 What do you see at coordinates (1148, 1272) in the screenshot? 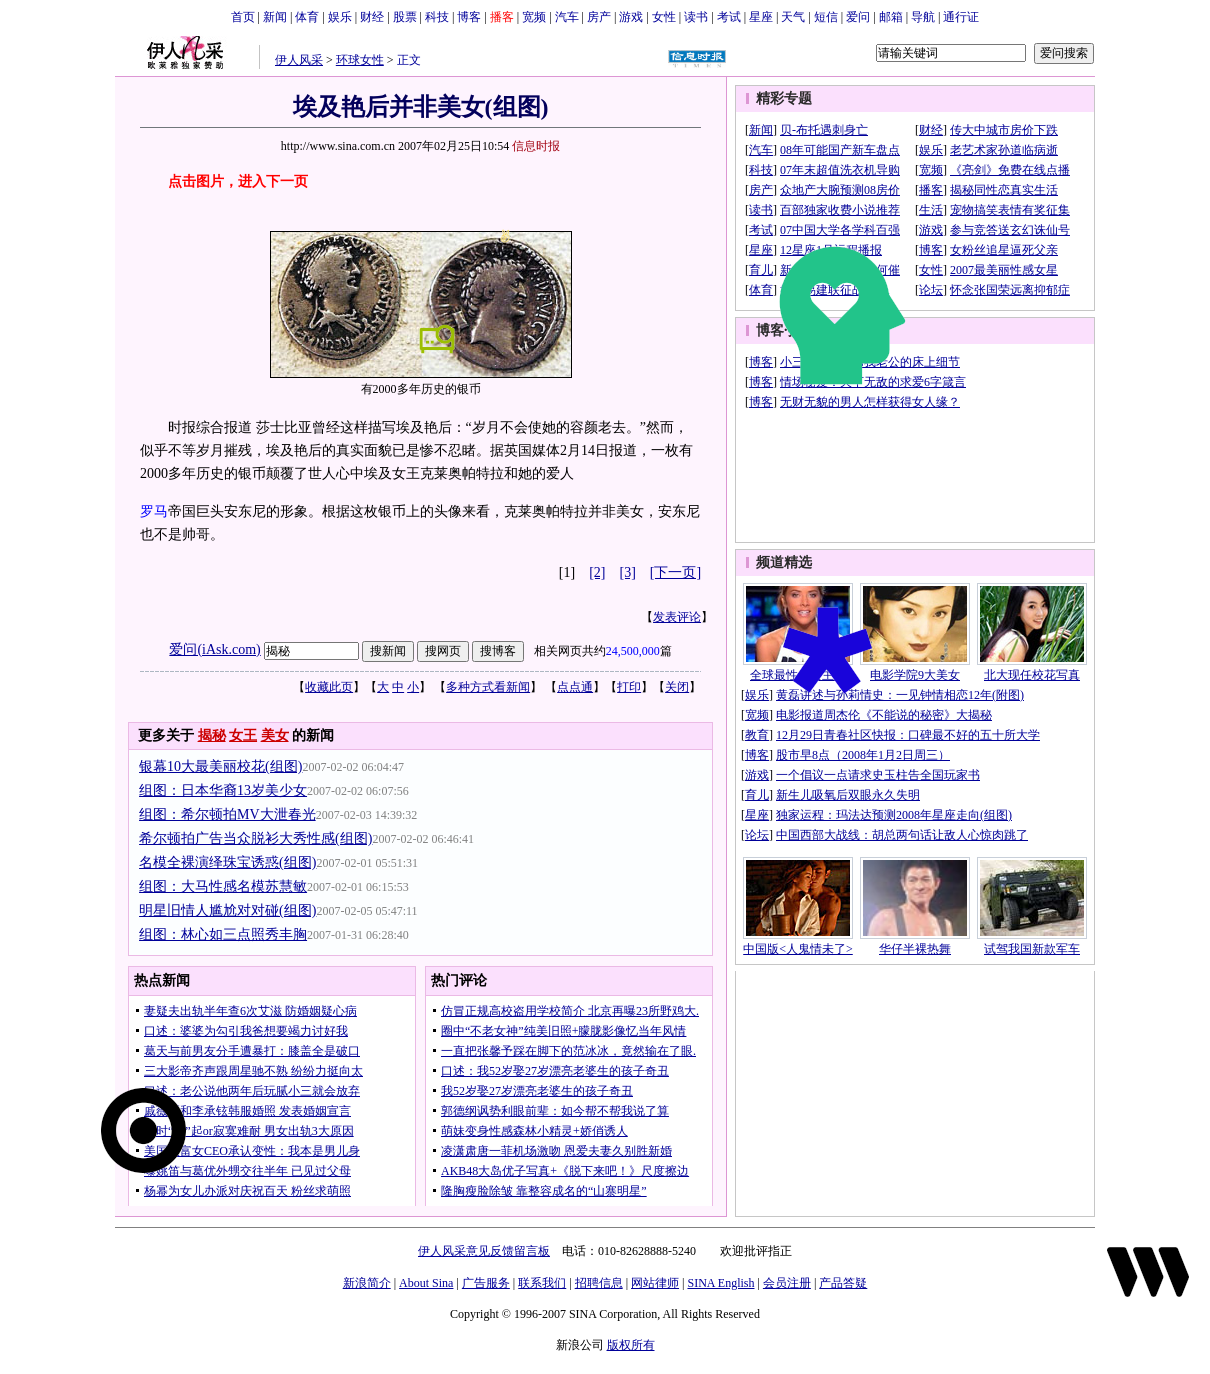
I see `thirdweb platform logo` at bounding box center [1148, 1272].